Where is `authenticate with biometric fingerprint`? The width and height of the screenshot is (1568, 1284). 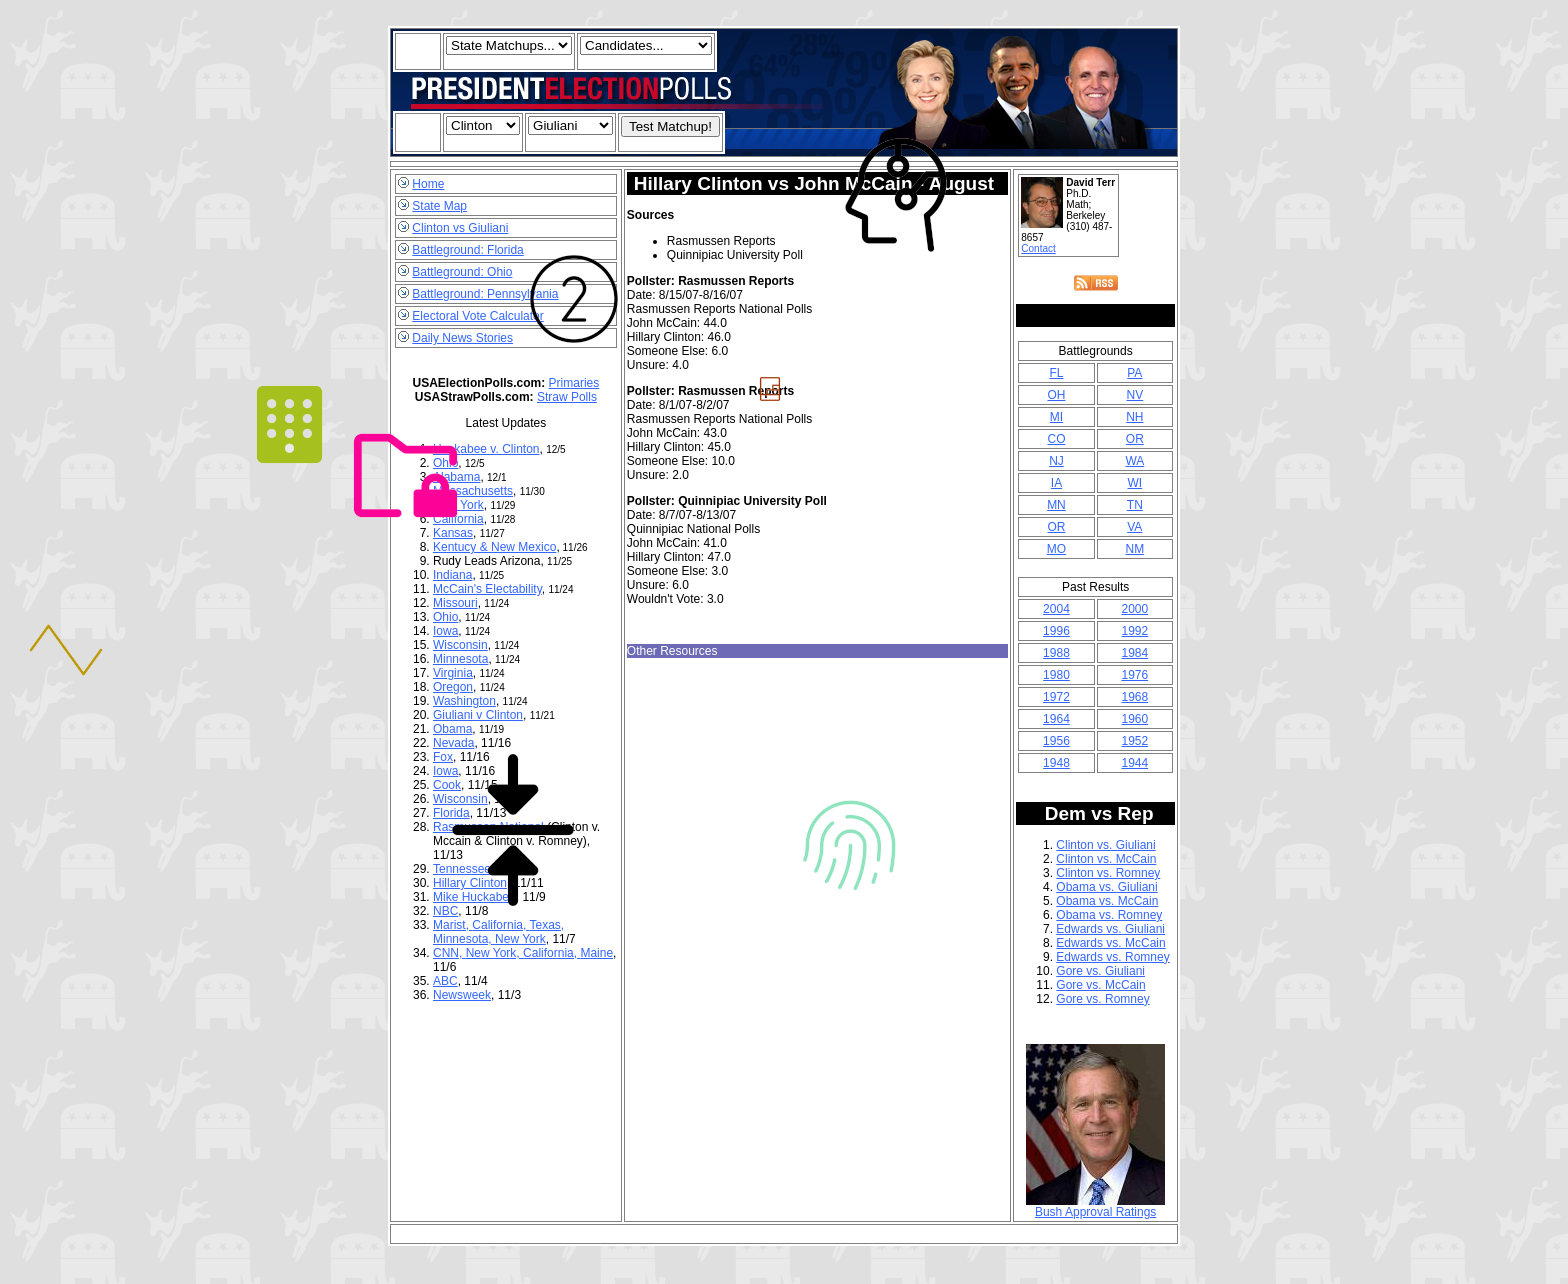
authenticate with biometric fingerprint is located at coordinates (850, 845).